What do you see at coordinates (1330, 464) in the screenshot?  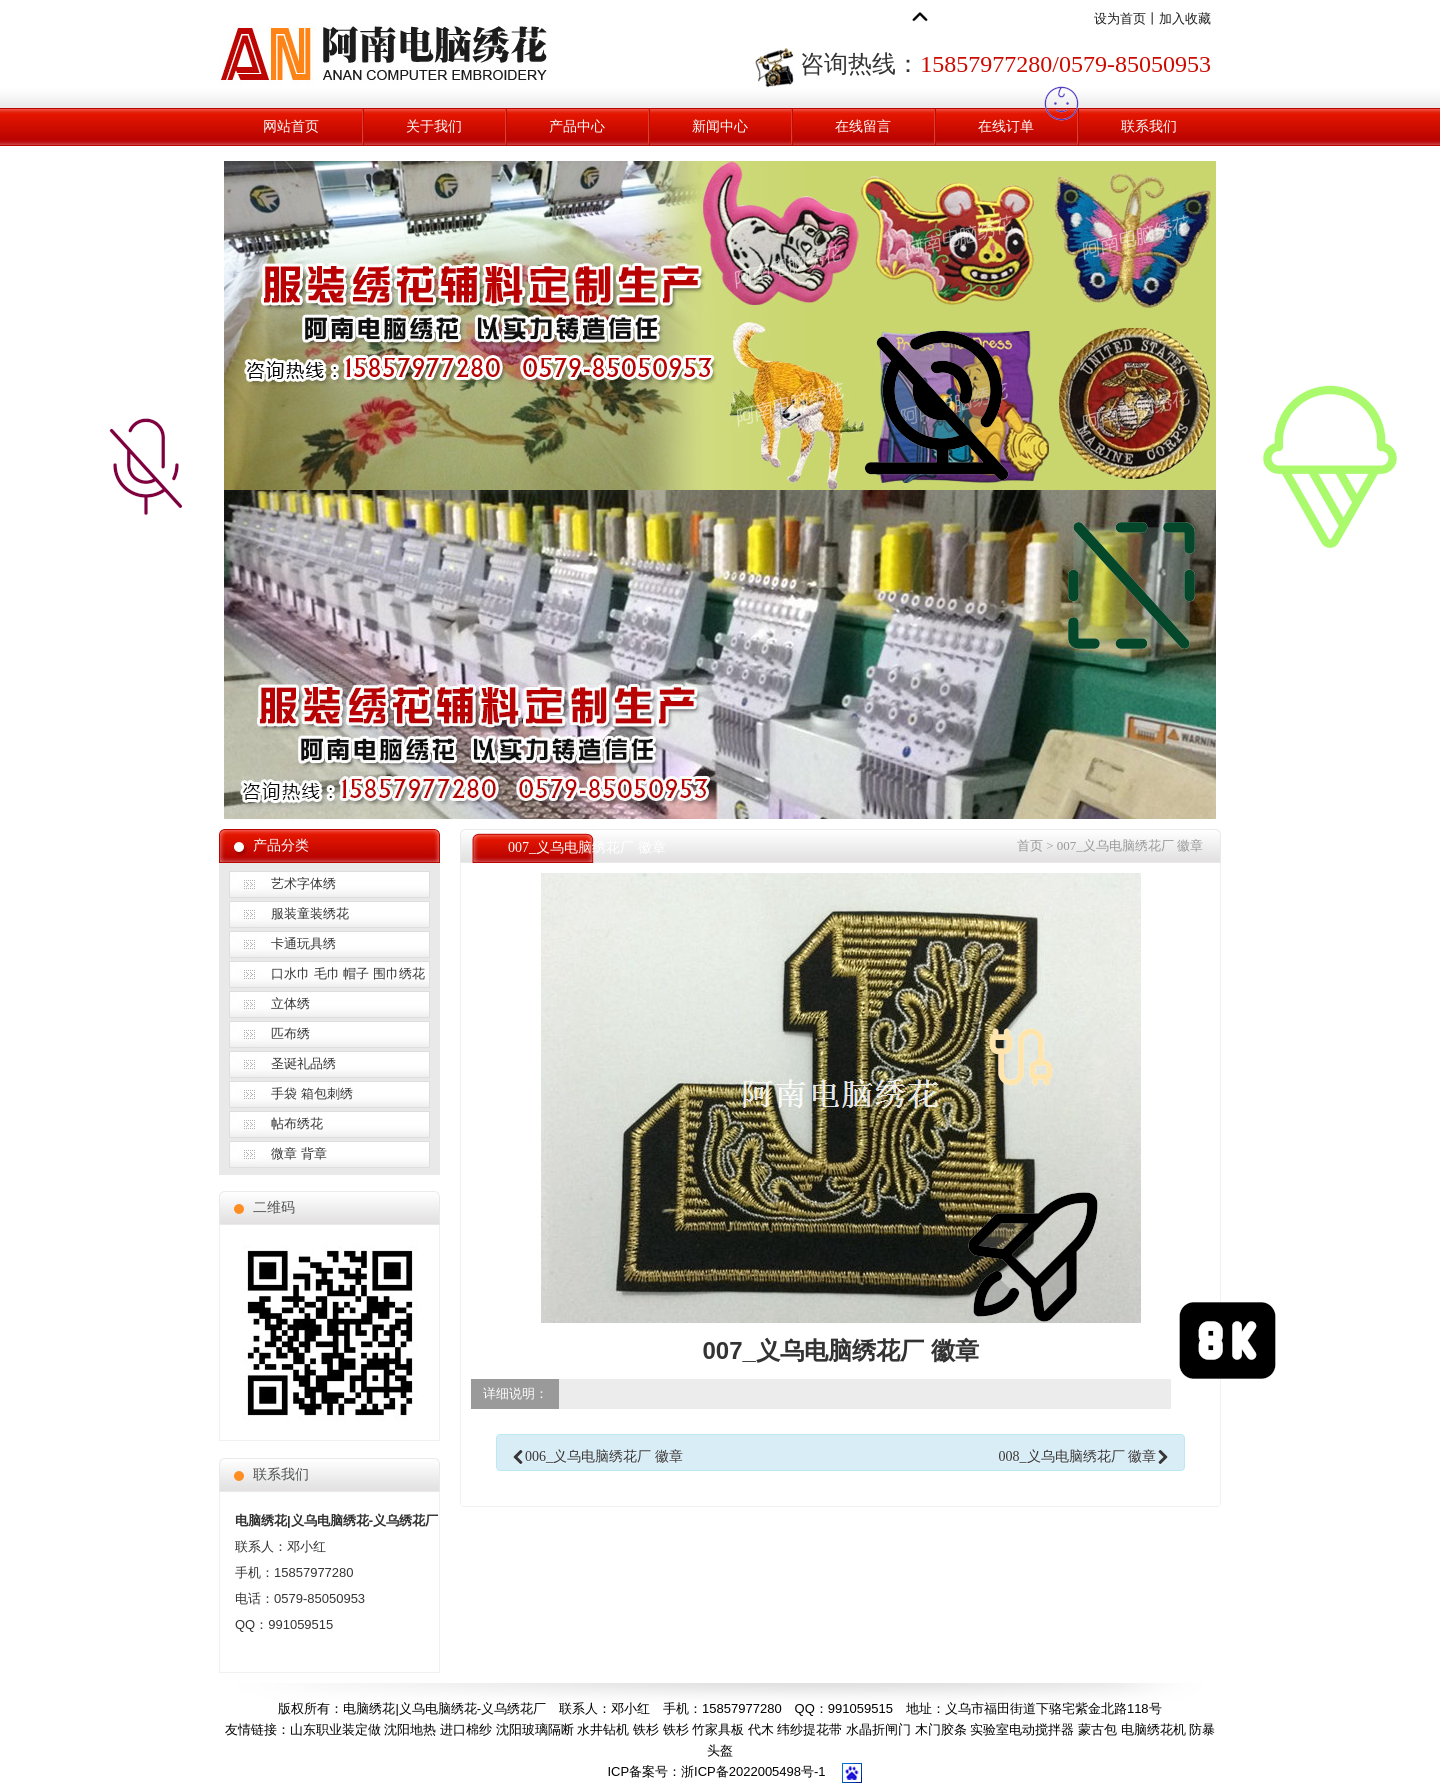 I see `browse desserts or frozen treats category` at bounding box center [1330, 464].